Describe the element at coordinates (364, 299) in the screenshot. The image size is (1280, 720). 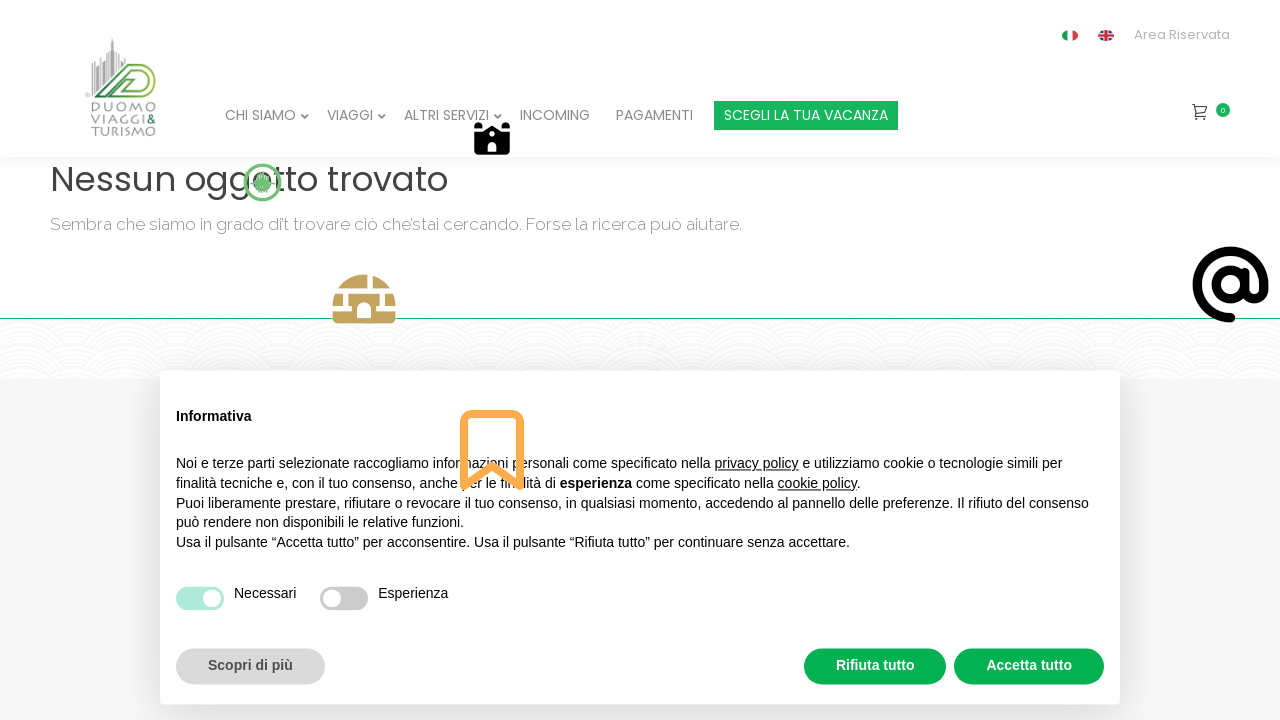
I see `indicates cold weather or winter conditions` at that location.